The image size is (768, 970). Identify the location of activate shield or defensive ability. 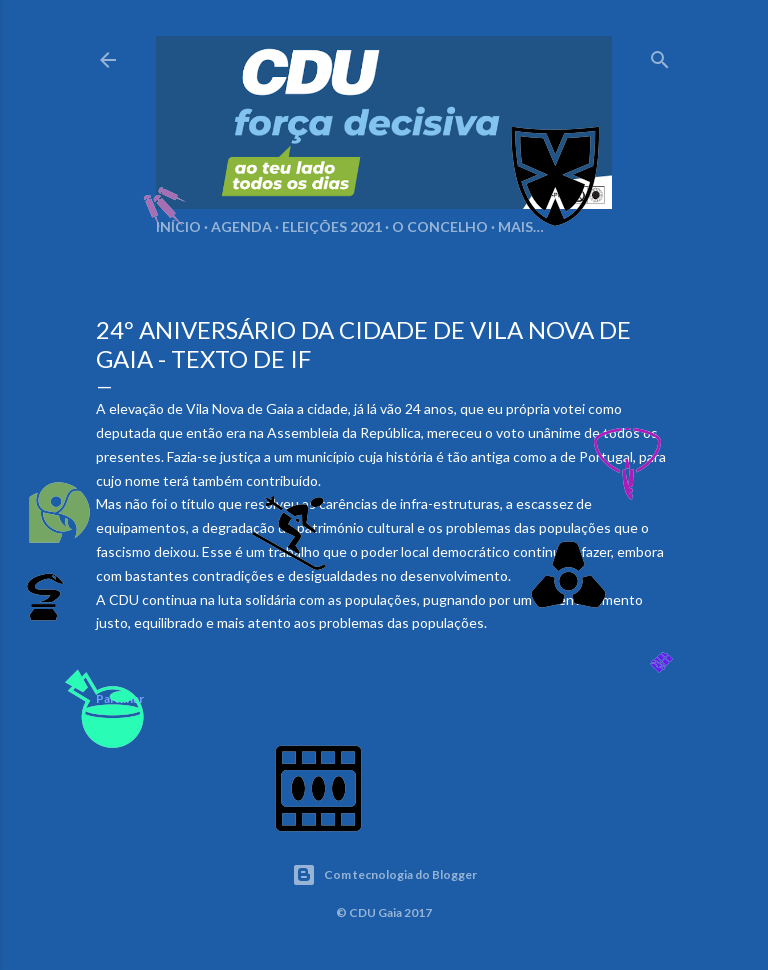
(556, 176).